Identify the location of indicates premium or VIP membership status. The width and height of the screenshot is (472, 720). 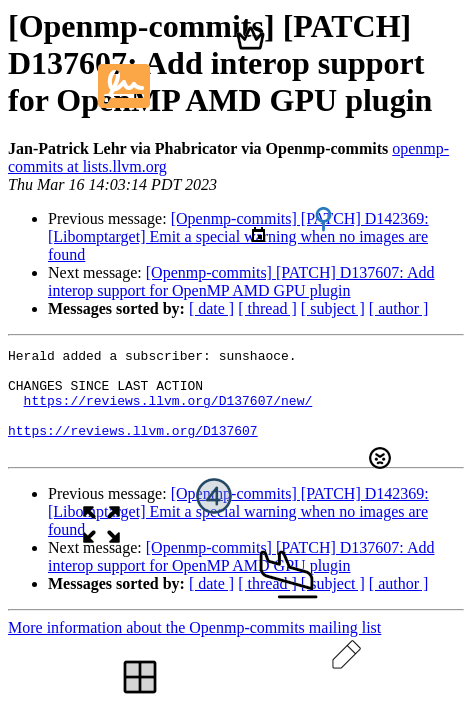
(250, 39).